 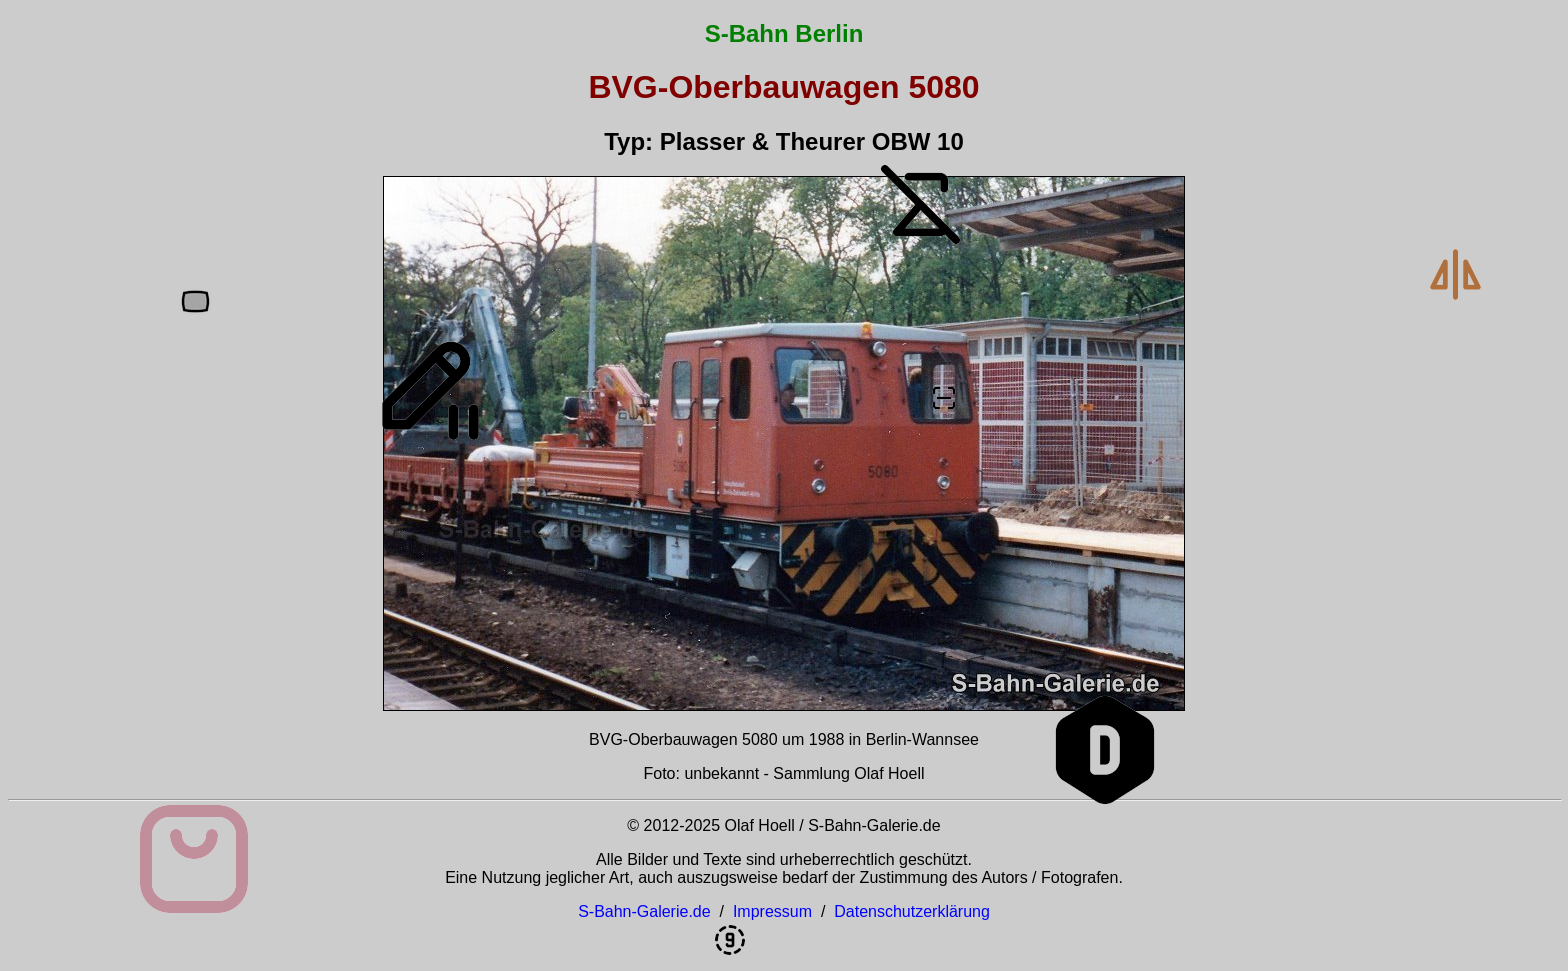 I want to click on flip image or content vertically, so click(x=1455, y=274).